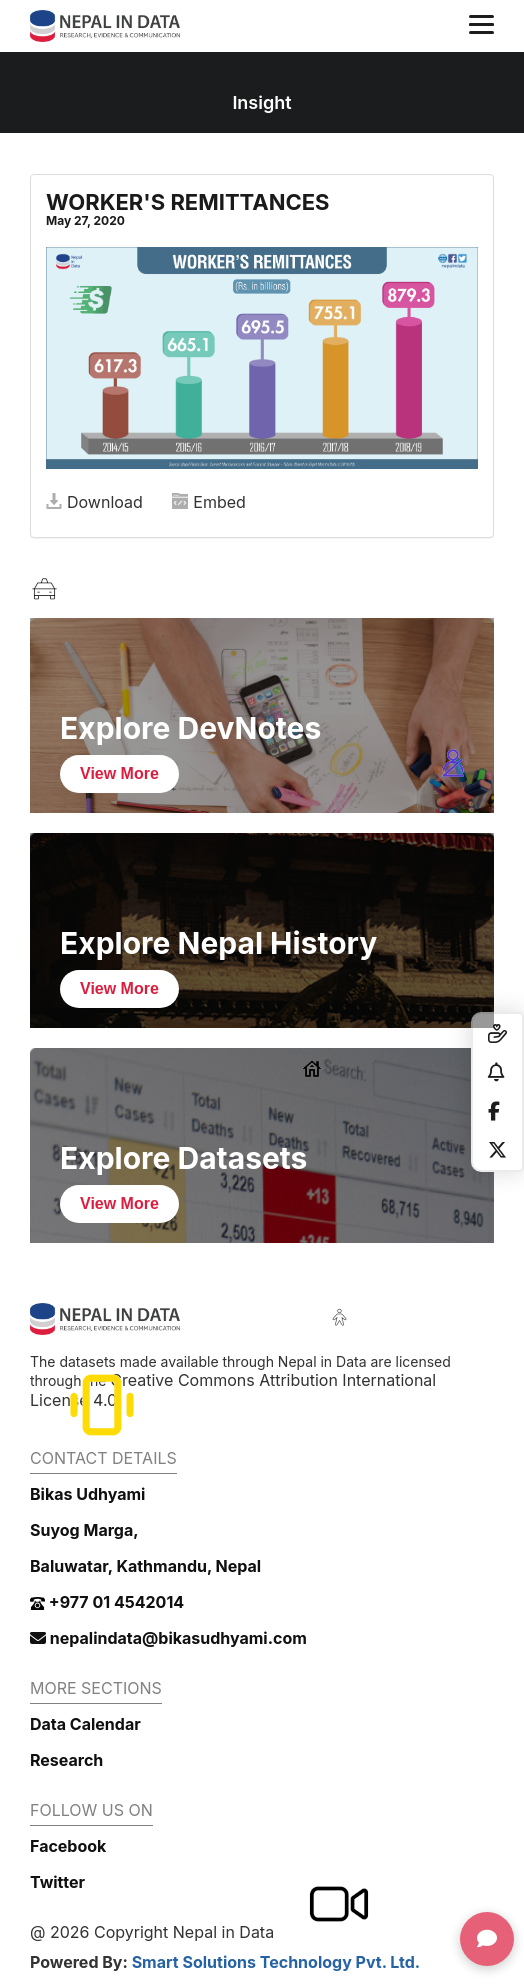  What do you see at coordinates (44, 590) in the screenshot?
I see `request a taxi or cab ride` at bounding box center [44, 590].